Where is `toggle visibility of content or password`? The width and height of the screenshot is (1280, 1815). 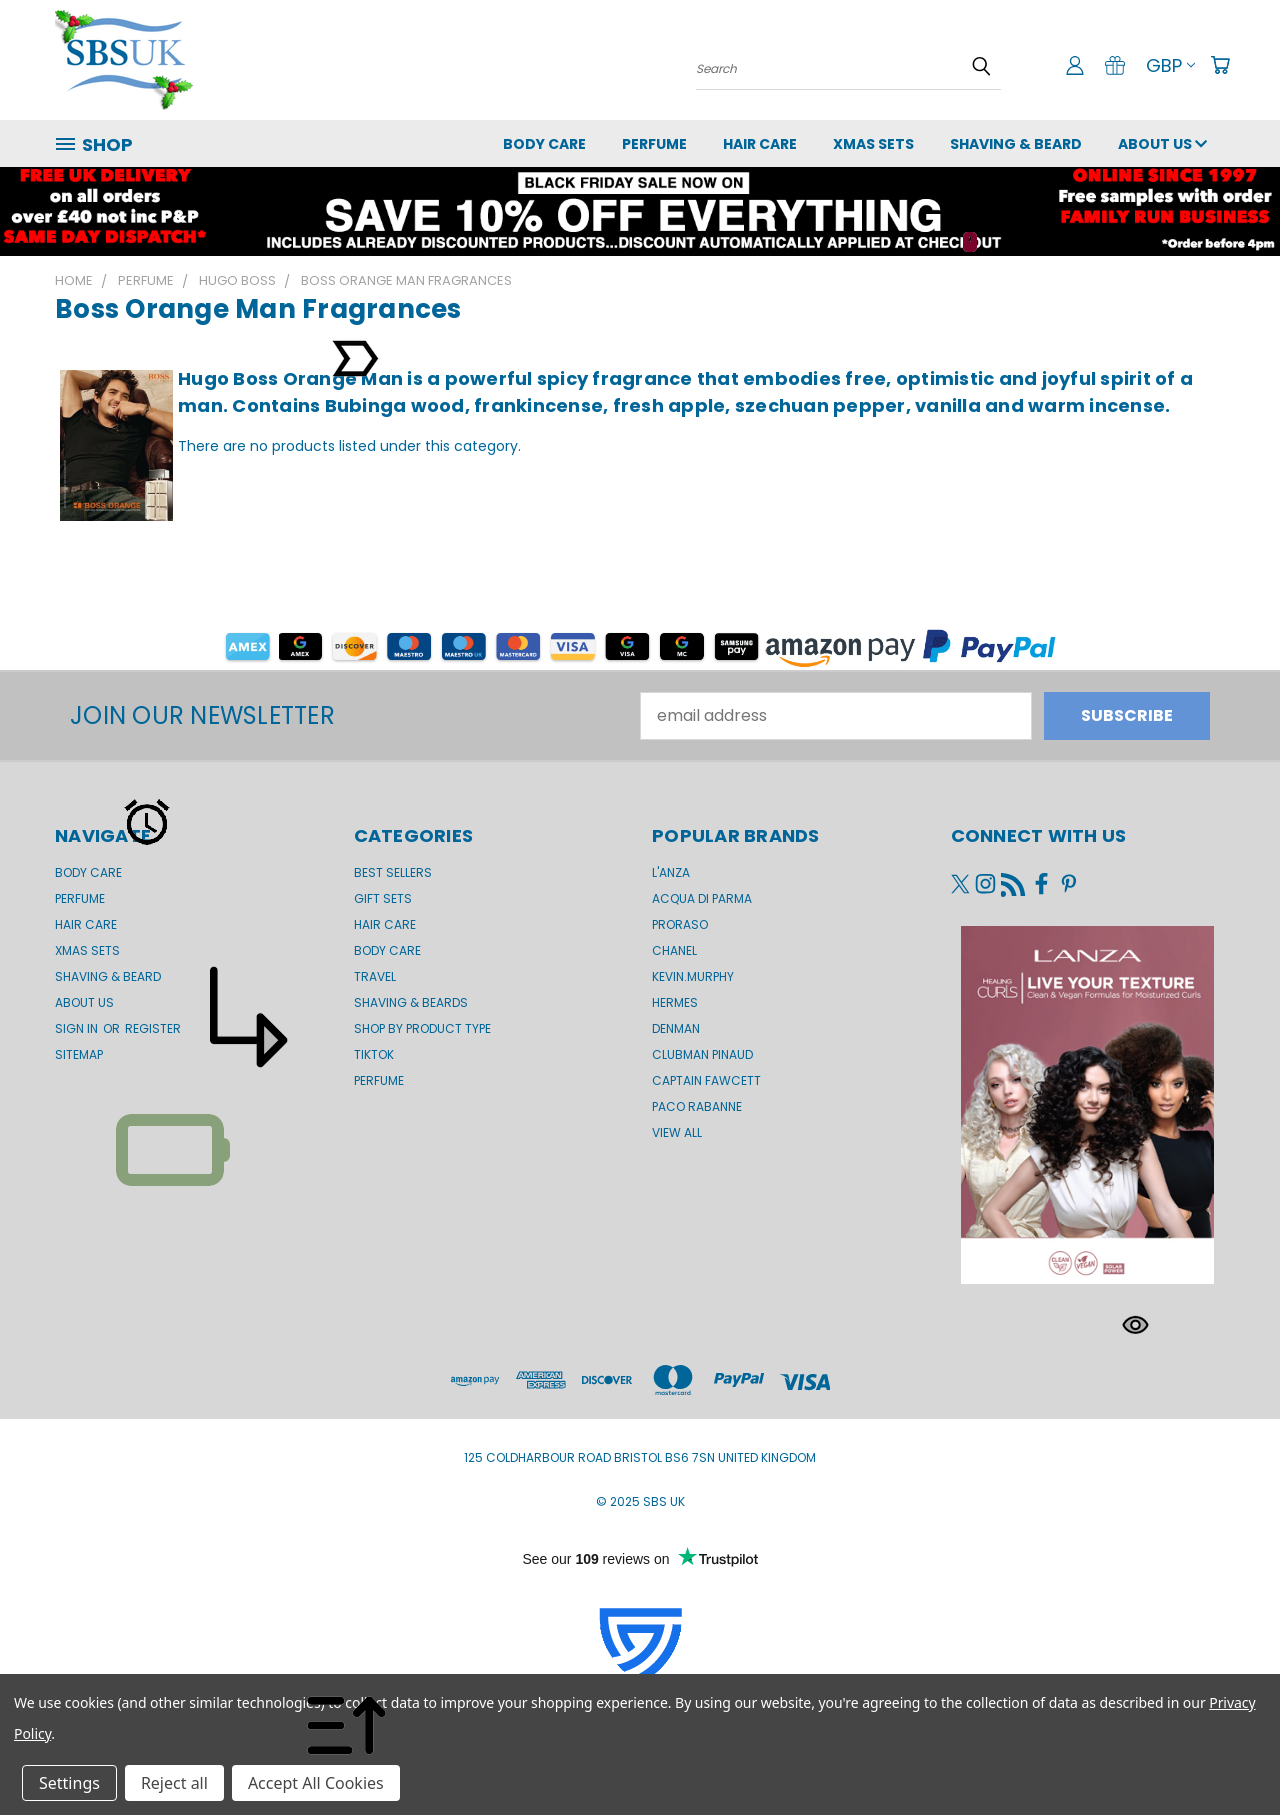
toggle visibility of content or password is located at coordinates (1135, 1325).